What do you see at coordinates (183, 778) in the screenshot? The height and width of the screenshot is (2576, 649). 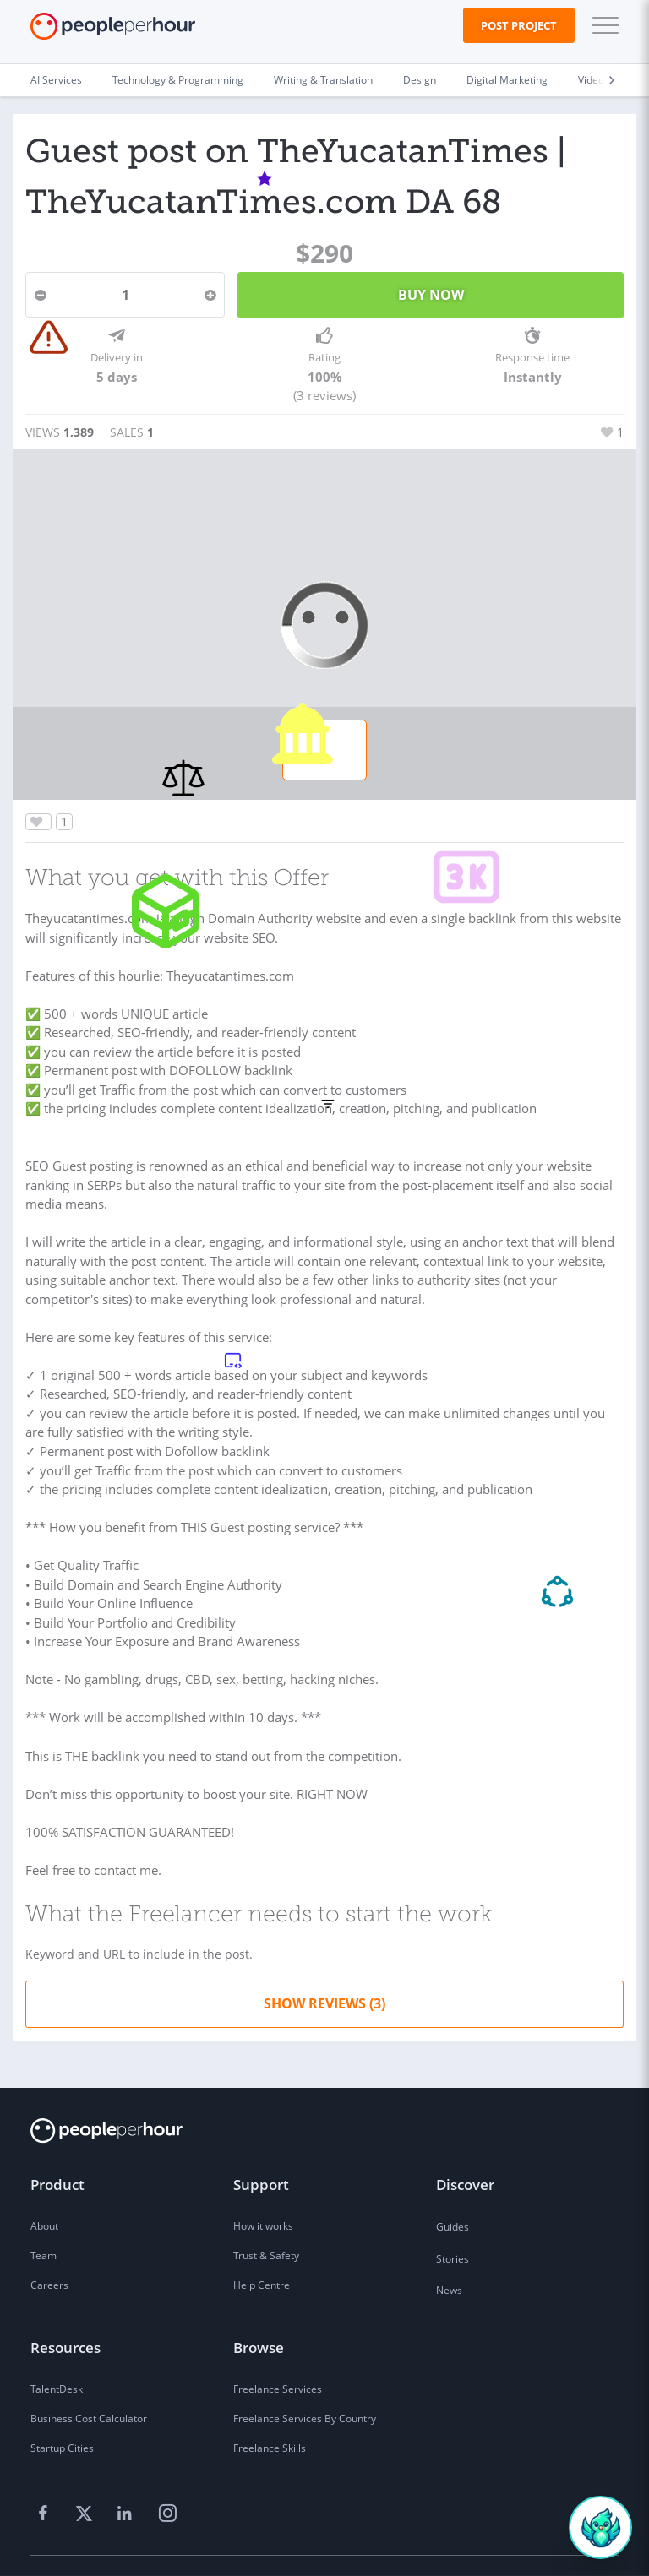 I see `view license or legal information` at bounding box center [183, 778].